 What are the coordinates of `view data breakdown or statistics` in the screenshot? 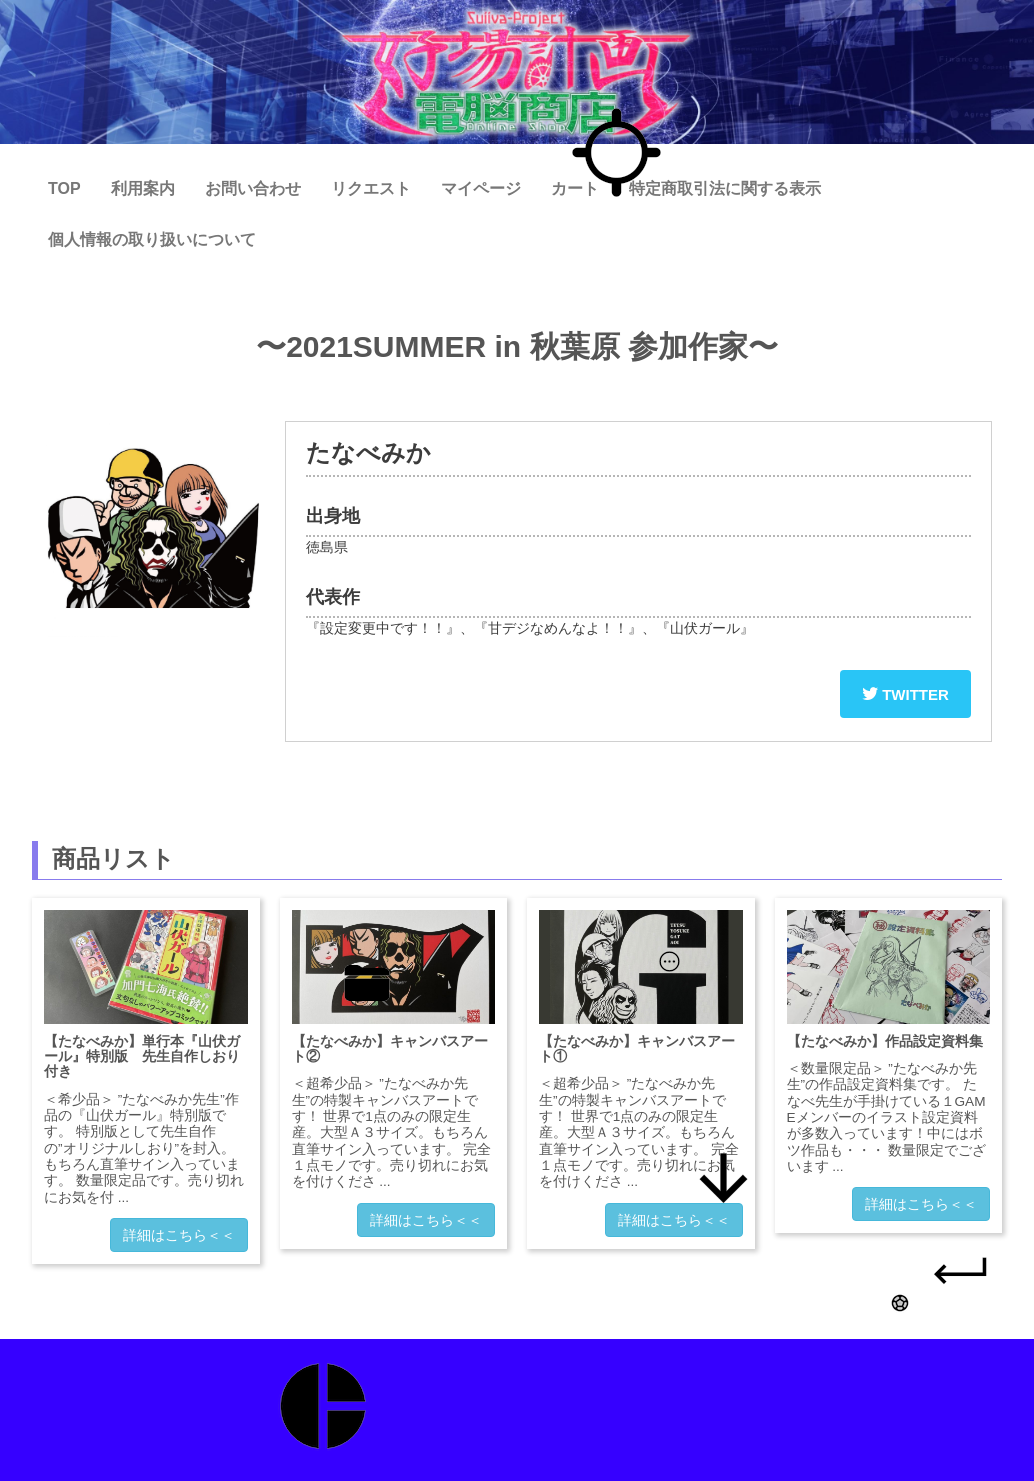 It's located at (323, 1406).